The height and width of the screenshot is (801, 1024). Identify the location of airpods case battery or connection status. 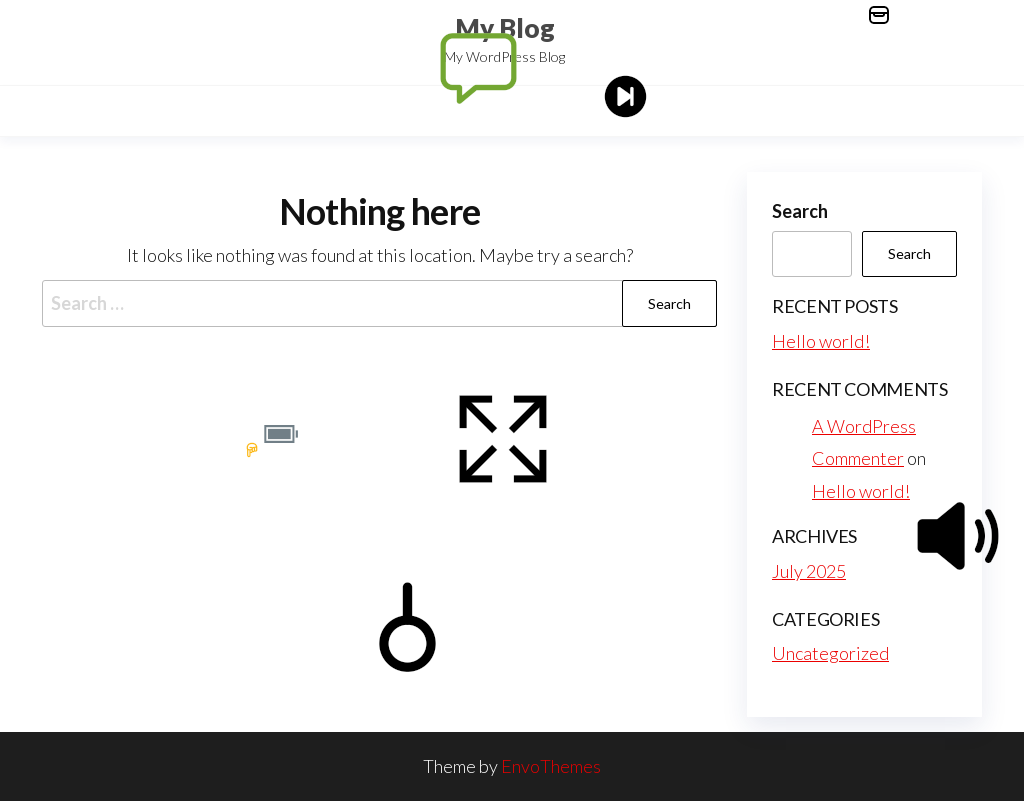
(879, 15).